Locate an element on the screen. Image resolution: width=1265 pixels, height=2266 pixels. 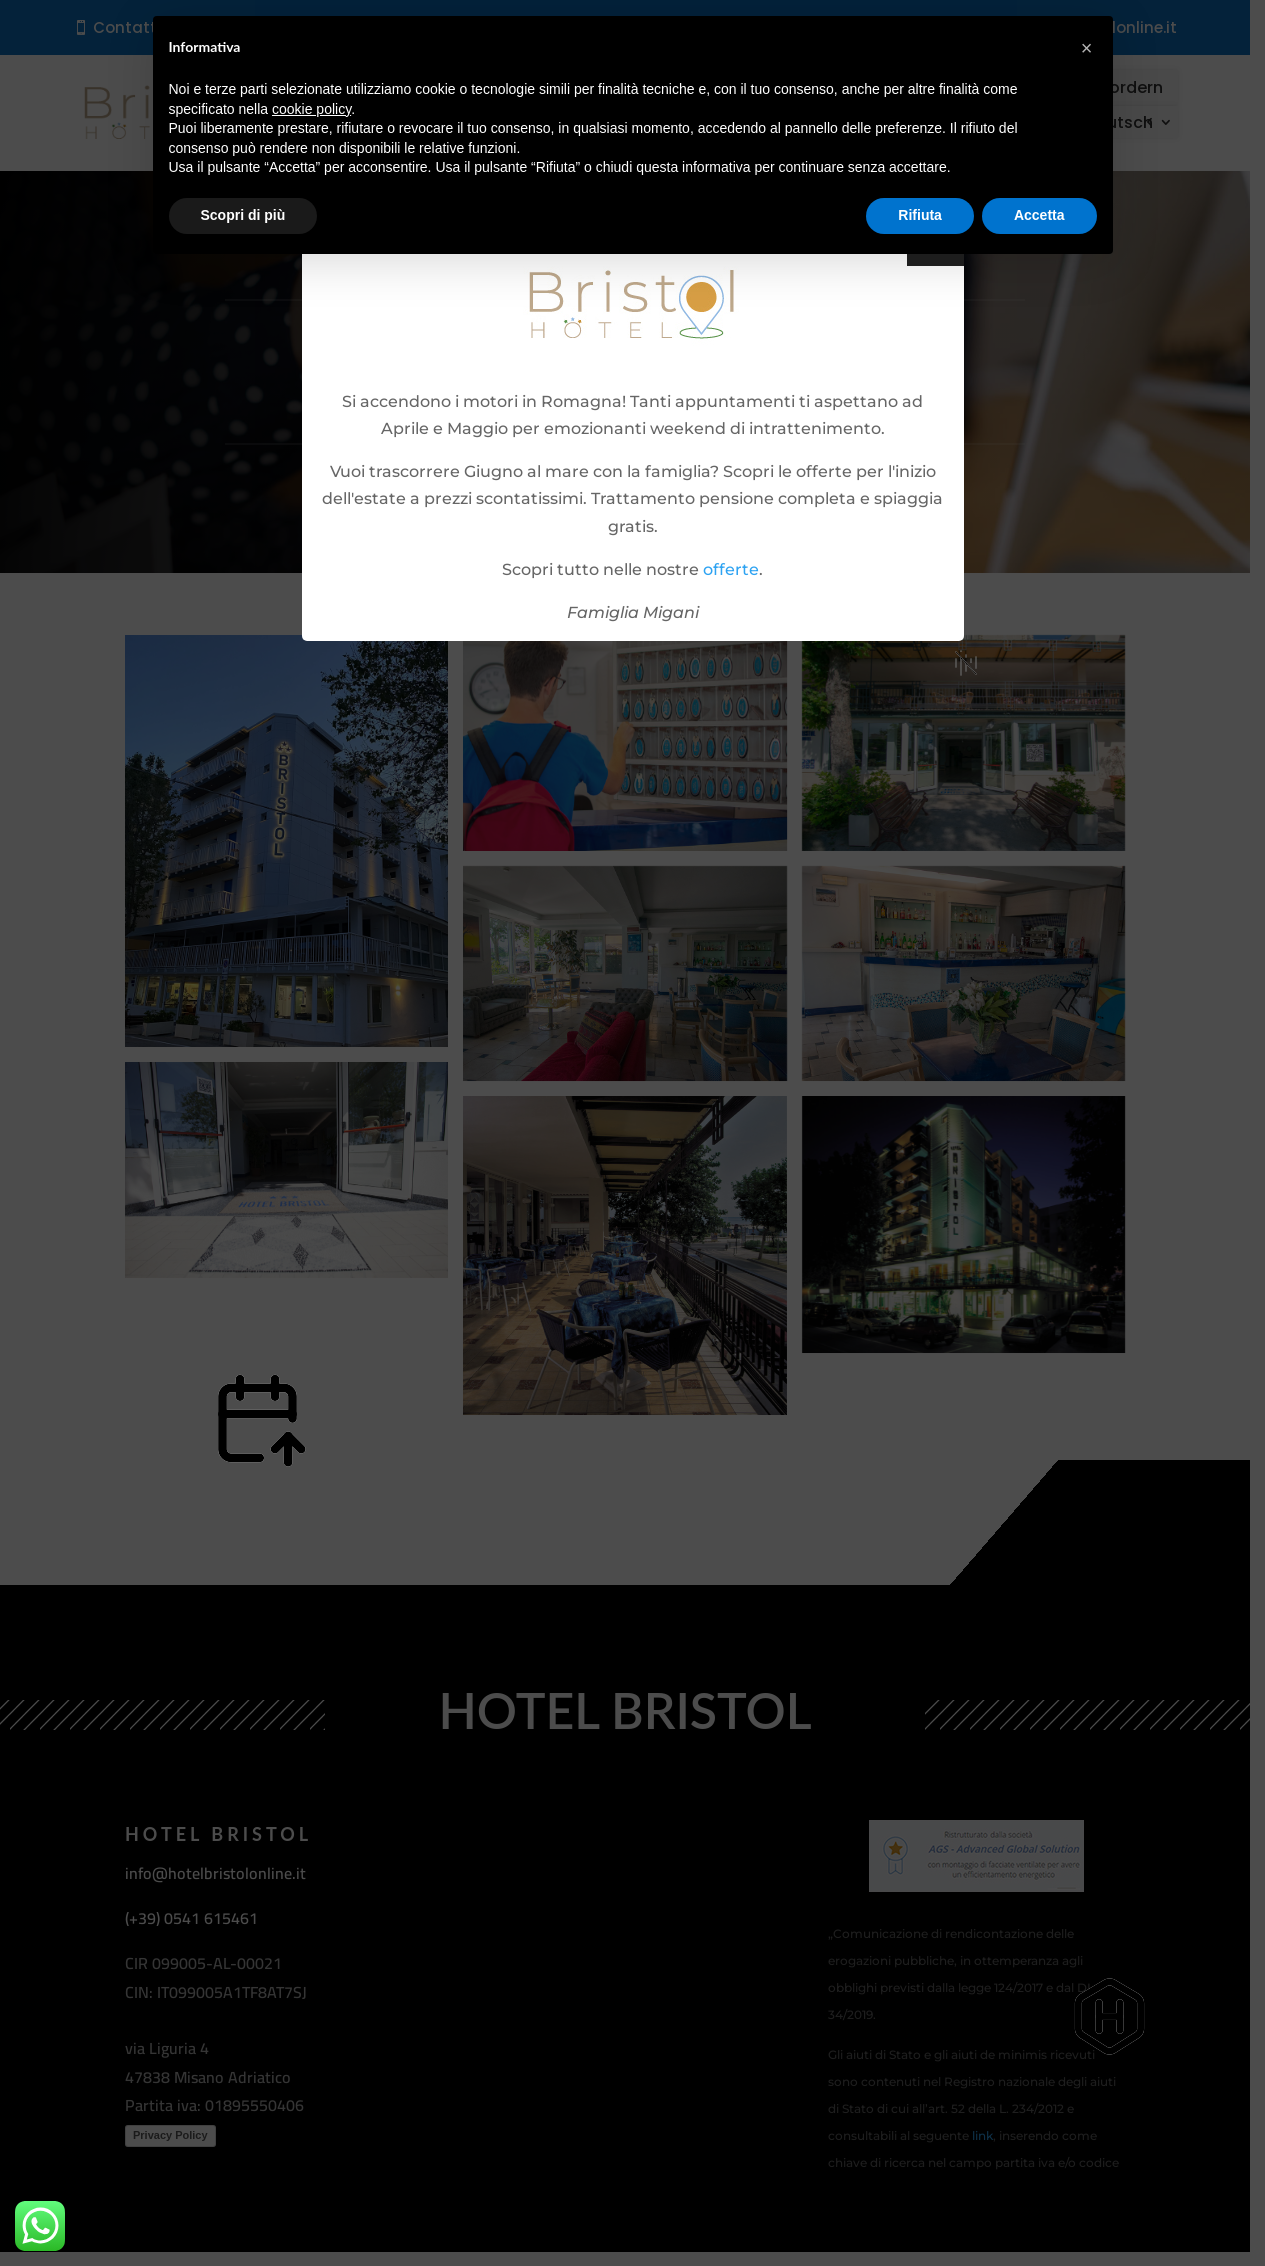
open Hexo blogging framework is located at coordinates (1109, 2016).